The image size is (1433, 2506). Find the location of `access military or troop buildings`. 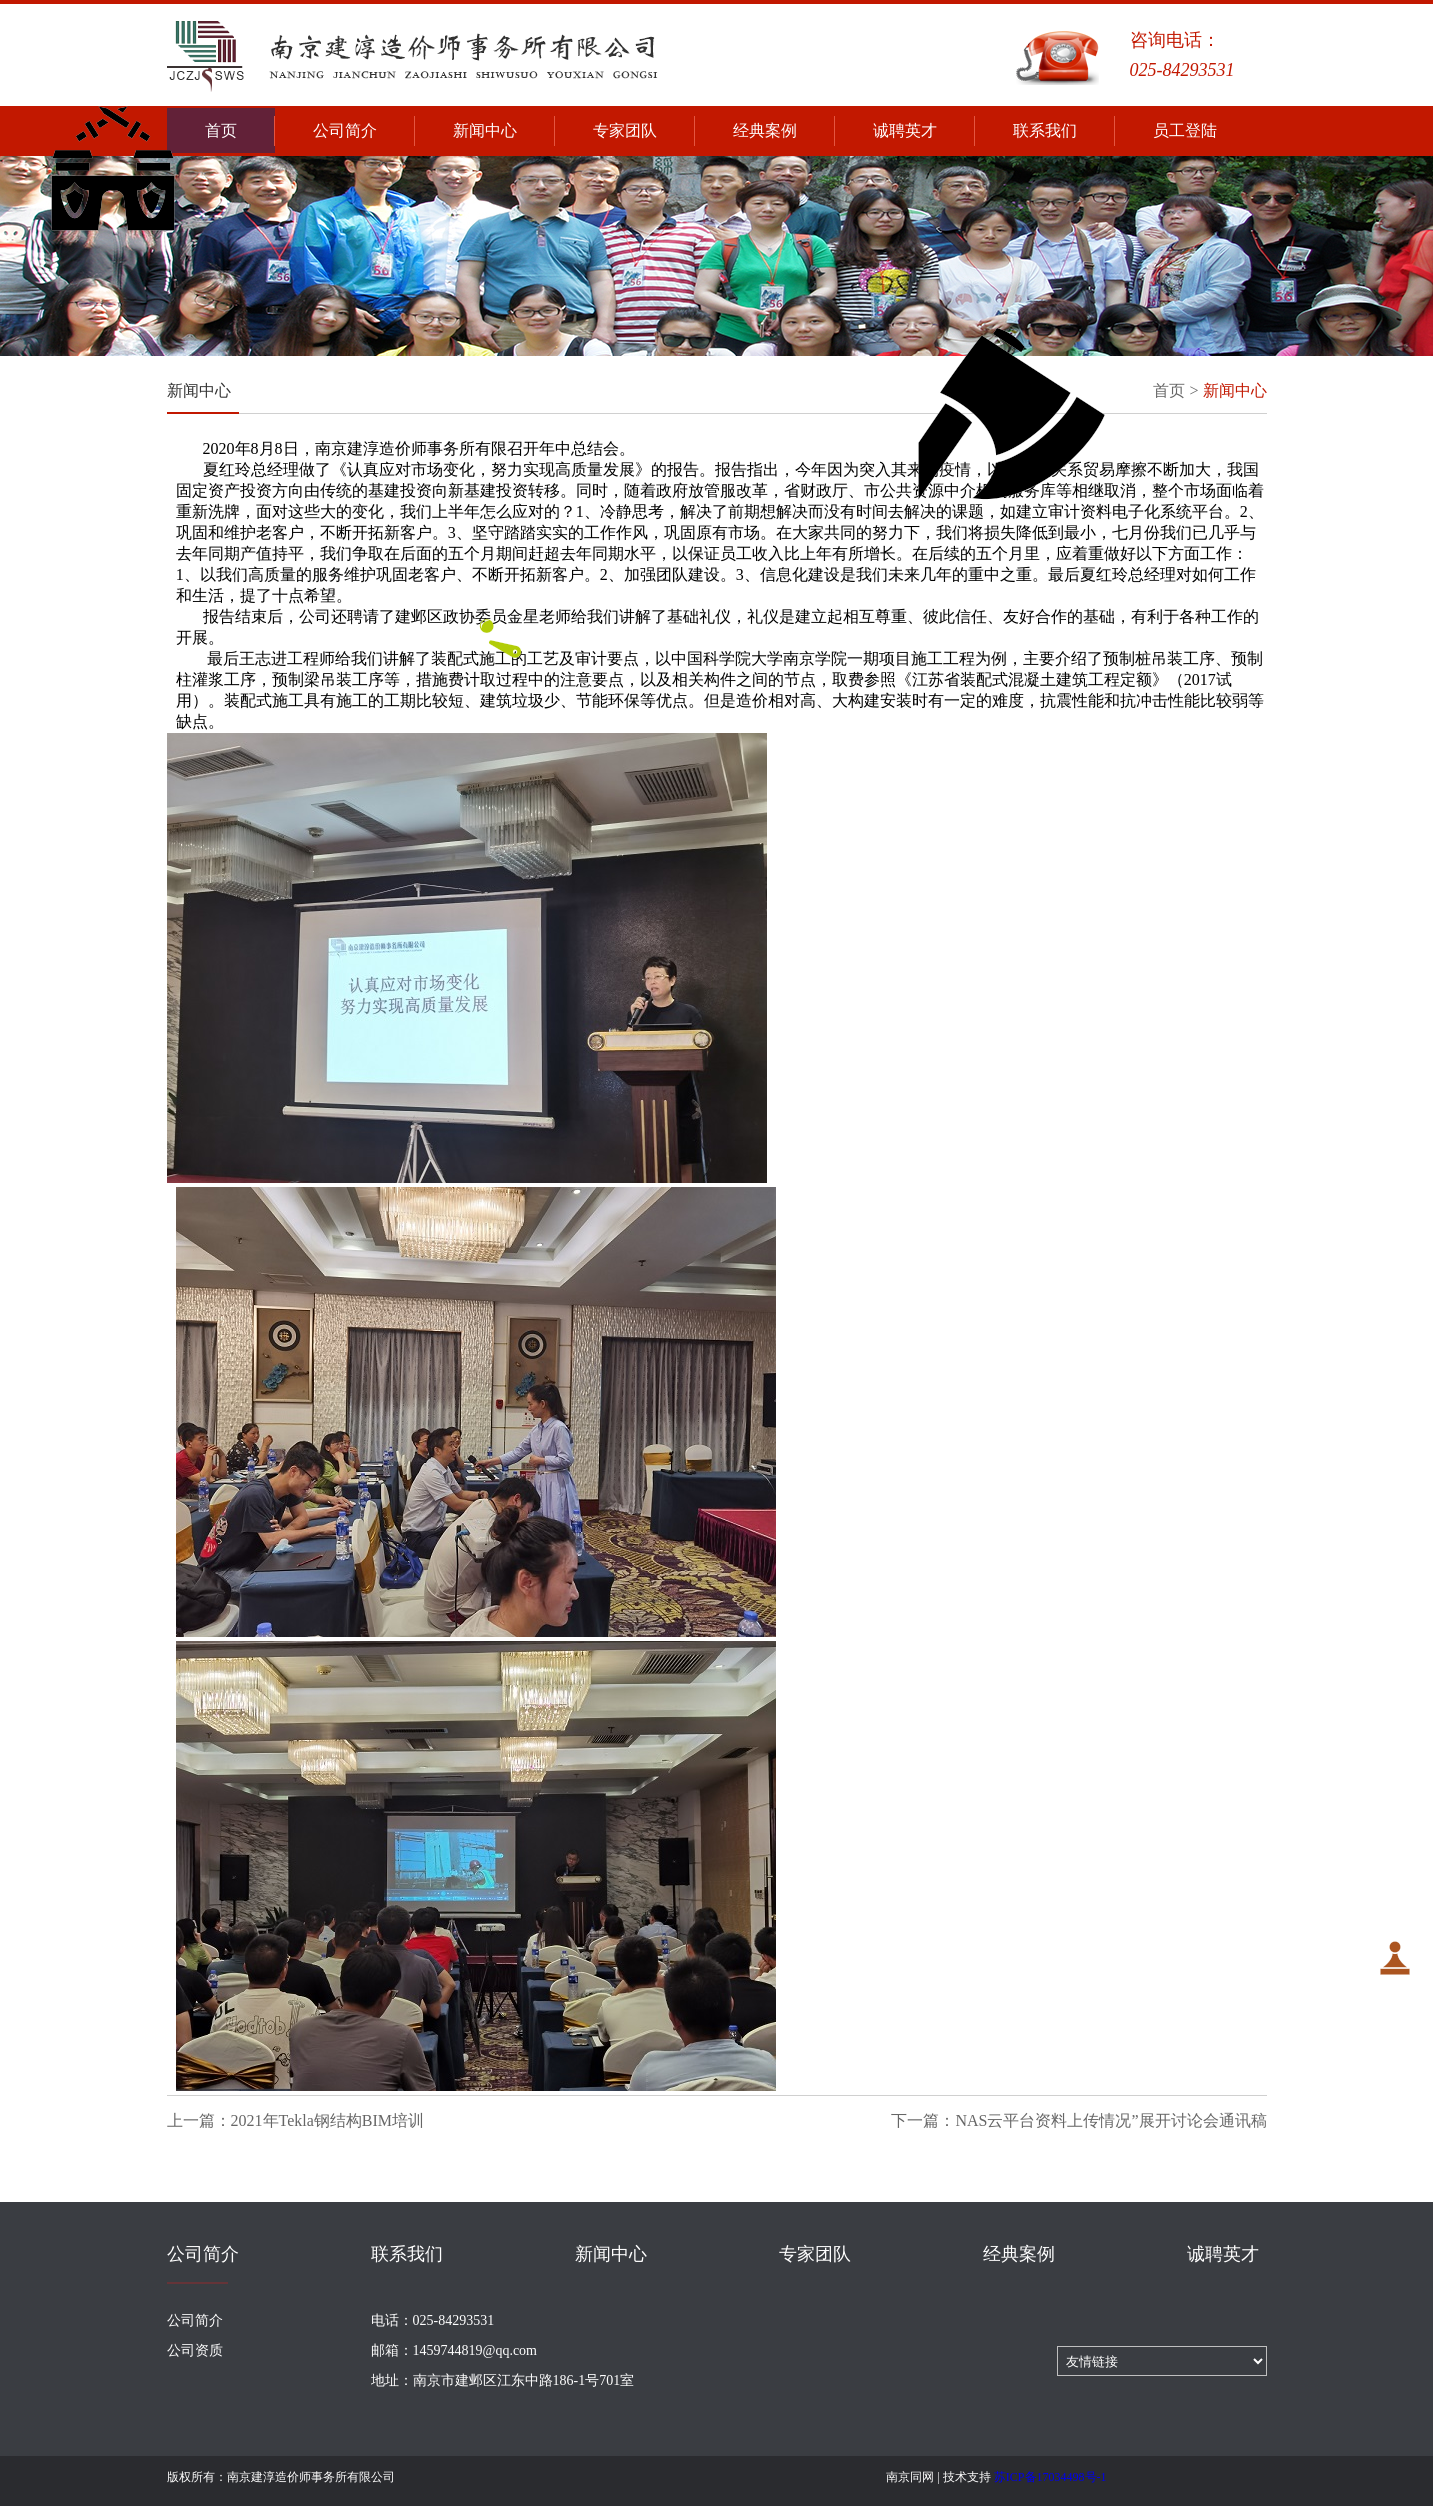

access military or troop buildings is located at coordinates (113, 169).